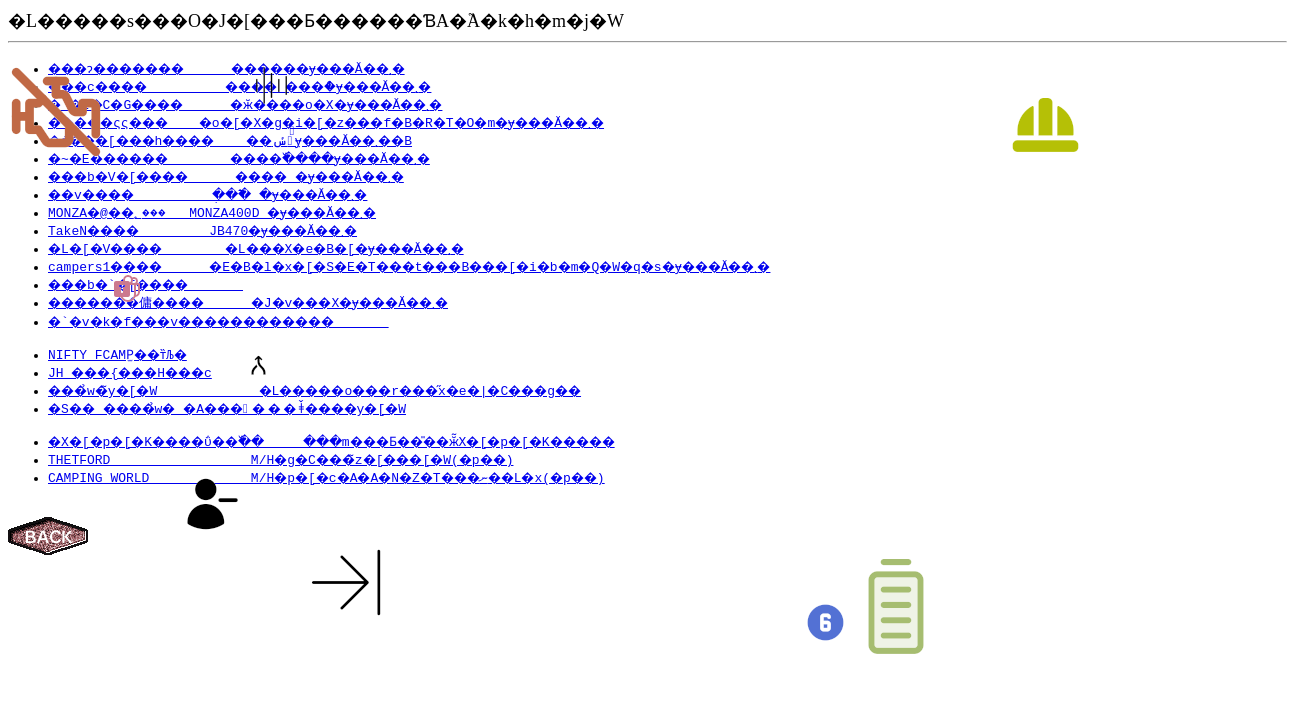  I want to click on go to end or last item, so click(347, 582).